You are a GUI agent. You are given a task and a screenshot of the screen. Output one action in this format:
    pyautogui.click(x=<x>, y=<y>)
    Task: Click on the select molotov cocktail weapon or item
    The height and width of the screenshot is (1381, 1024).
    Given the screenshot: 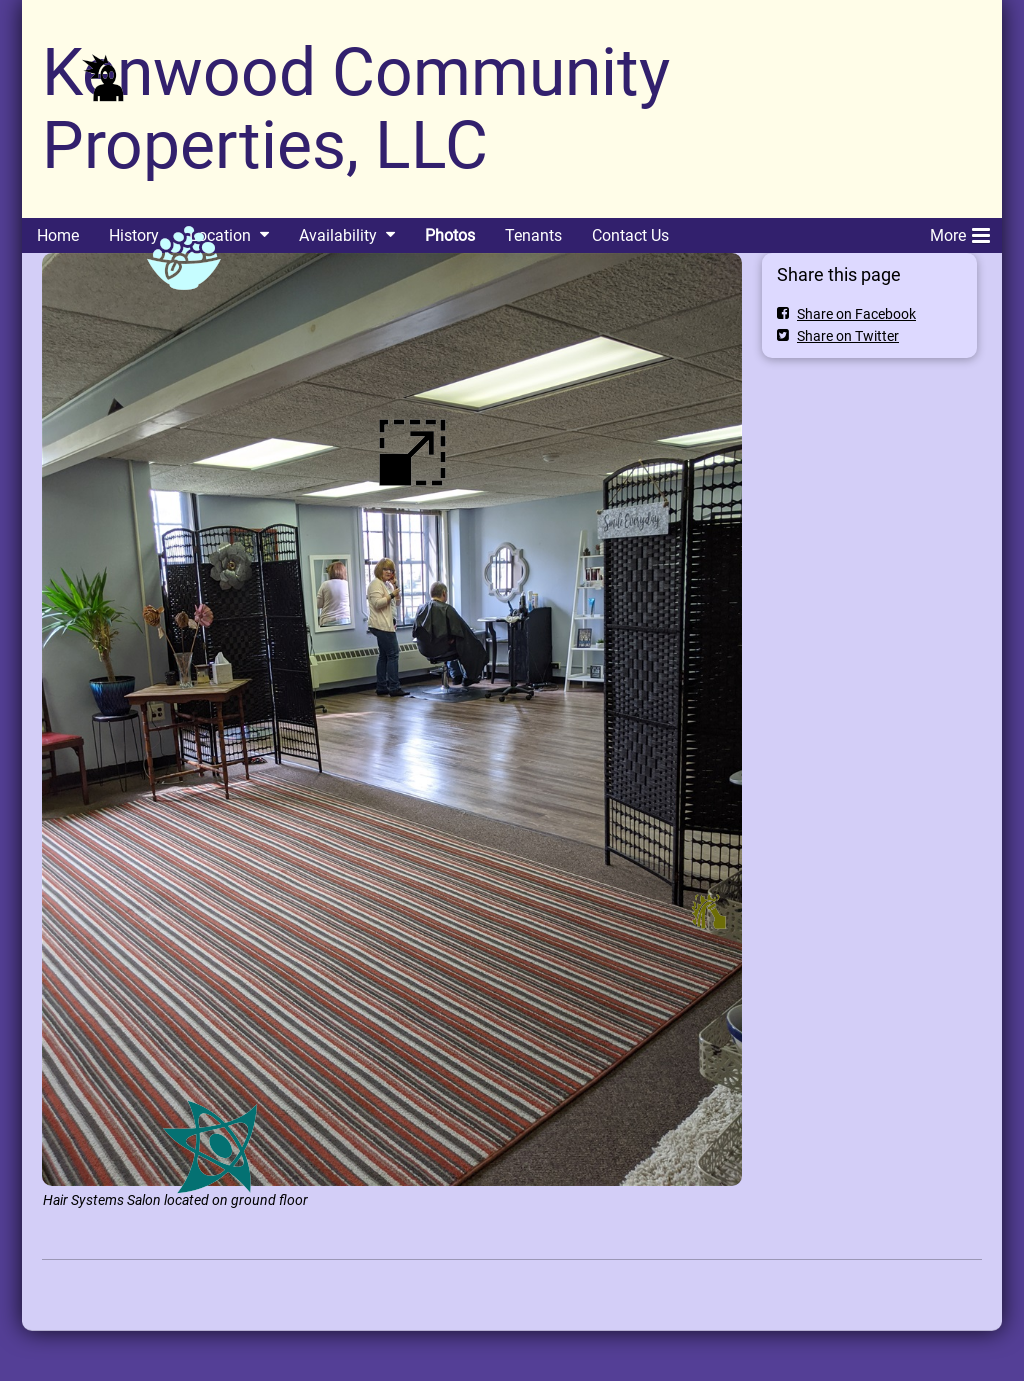 What is the action you would take?
    pyautogui.click(x=708, y=911)
    